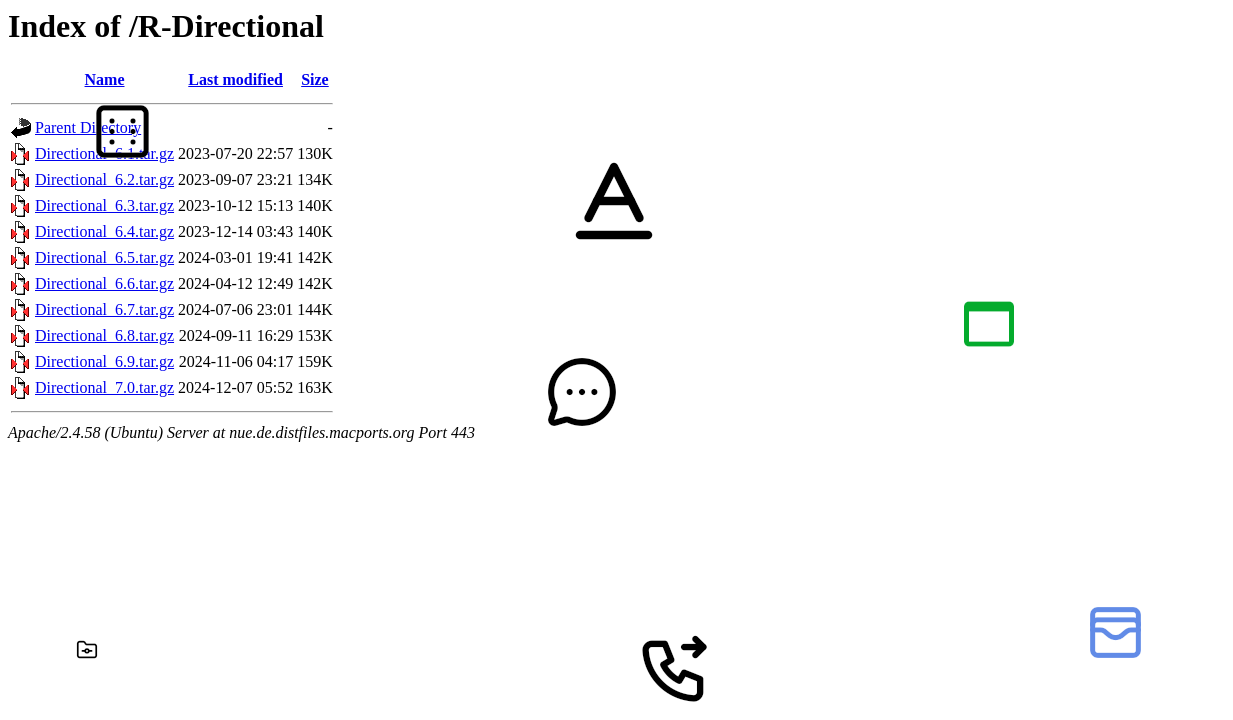 This screenshot has width=1233, height=720. What do you see at coordinates (614, 201) in the screenshot?
I see `set text baseline alignment` at bounding box center [614, 201].